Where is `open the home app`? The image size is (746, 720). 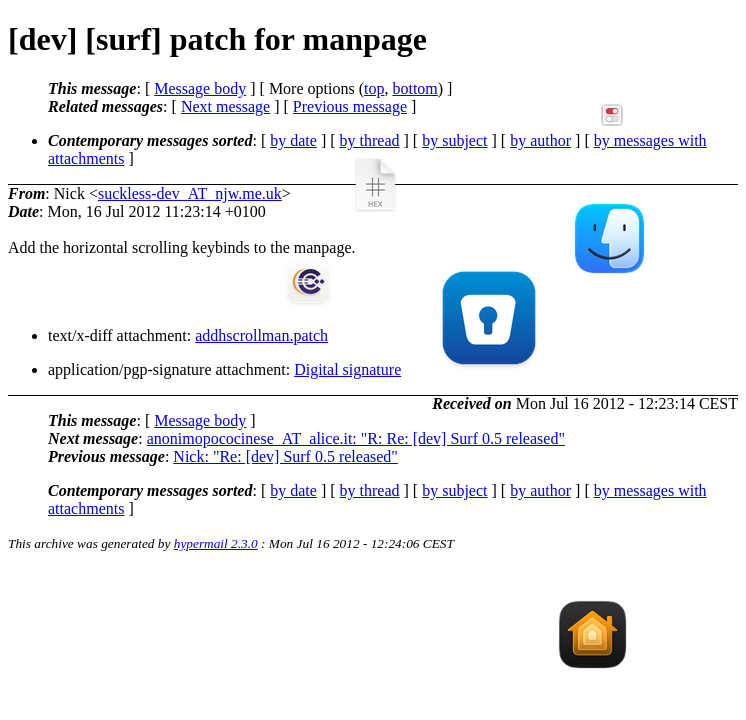
open the home app is located at coordinates (592, 634).